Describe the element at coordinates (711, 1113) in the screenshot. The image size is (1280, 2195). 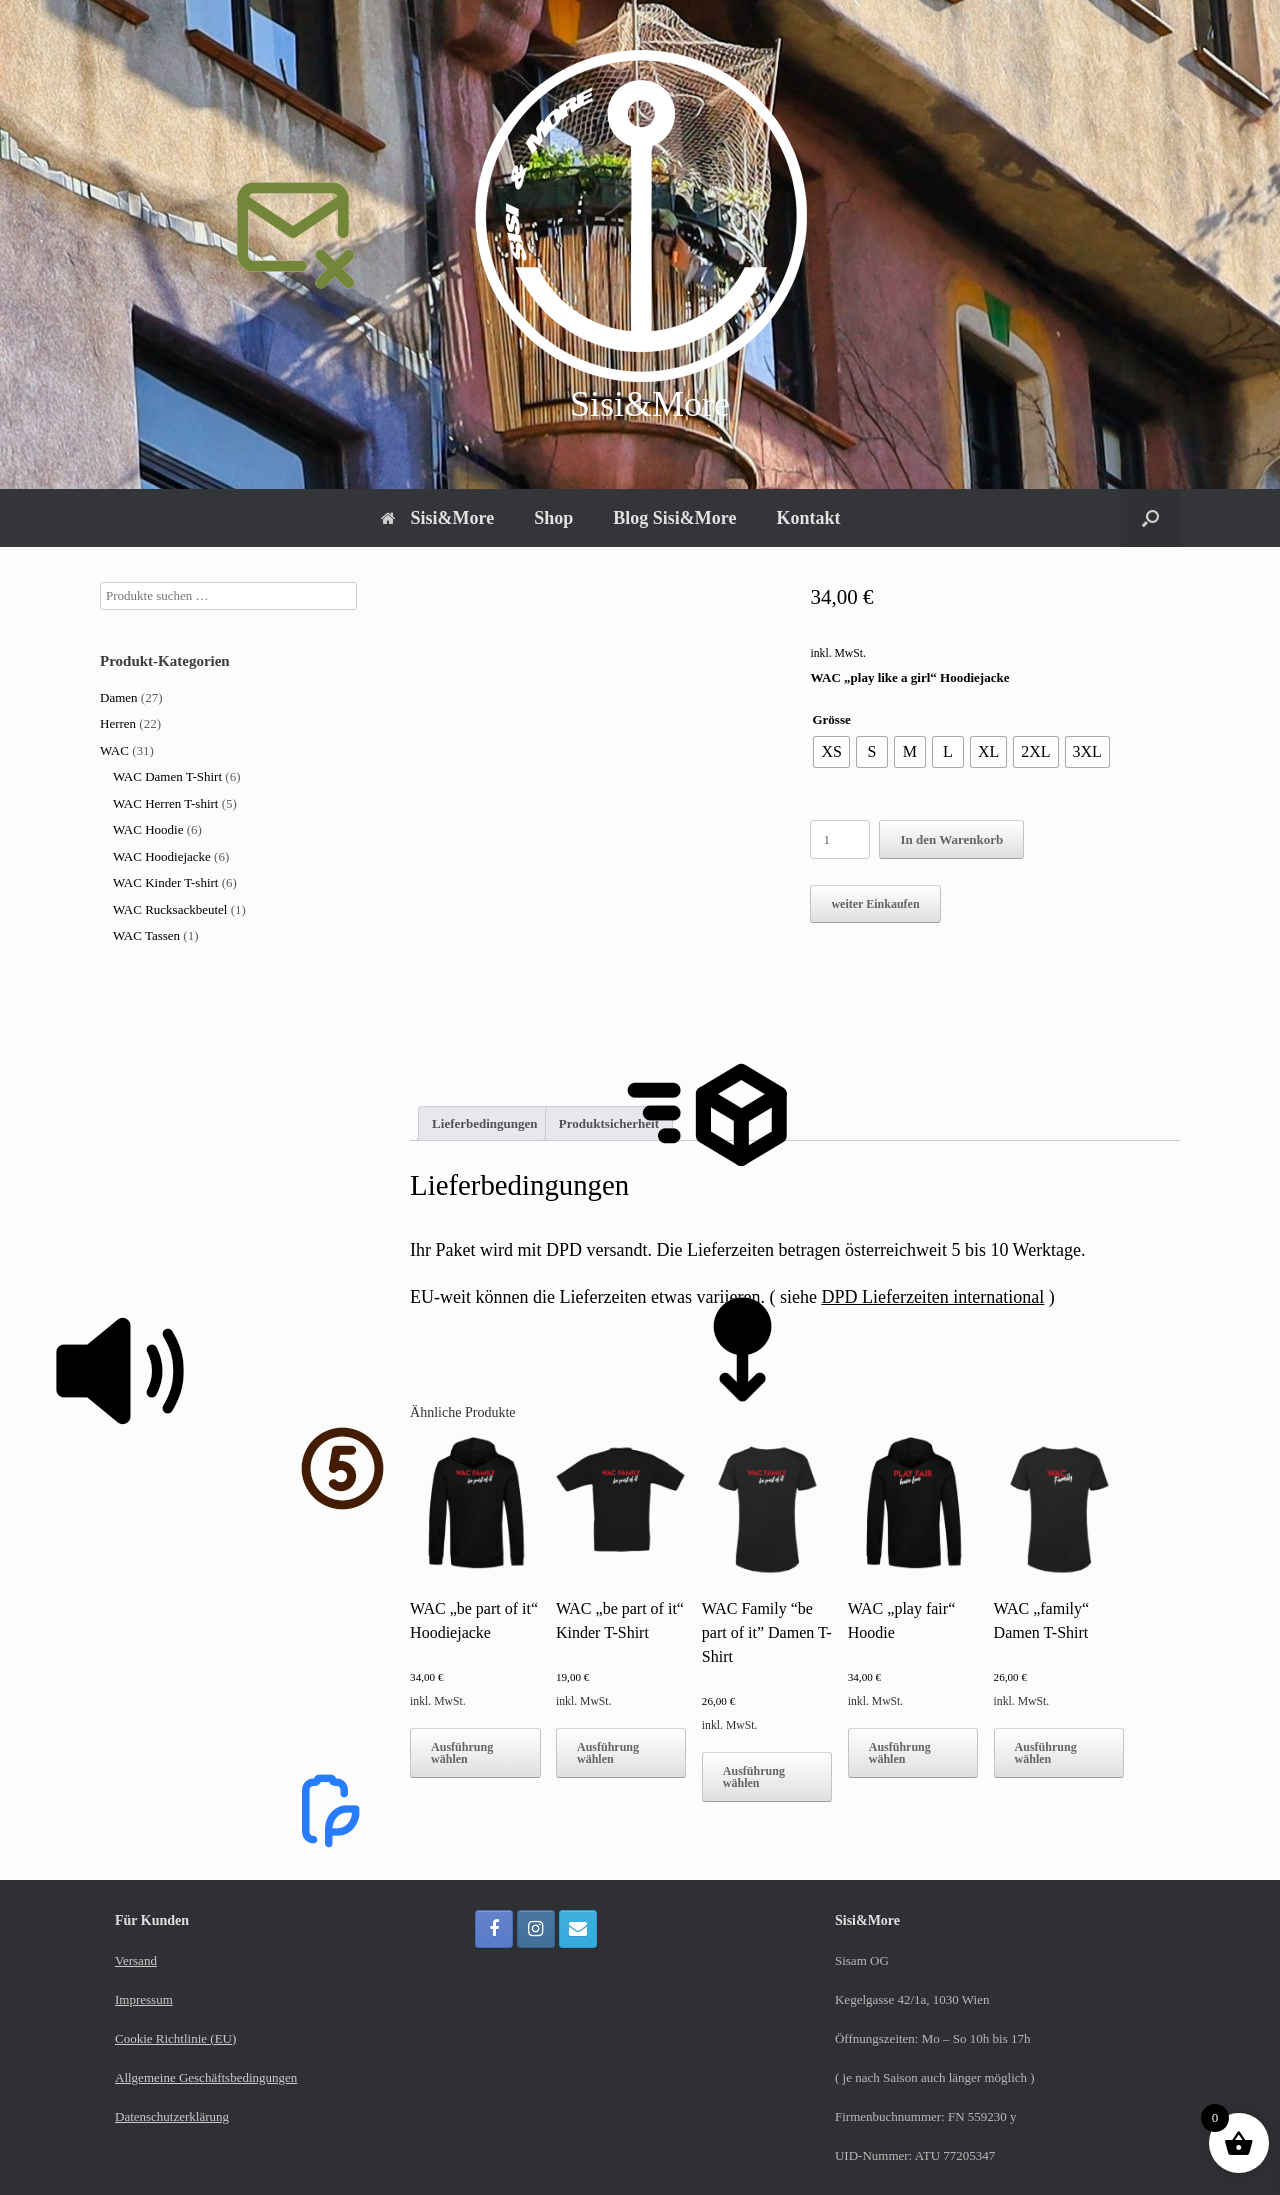
I see `send or ship a package` at that location.